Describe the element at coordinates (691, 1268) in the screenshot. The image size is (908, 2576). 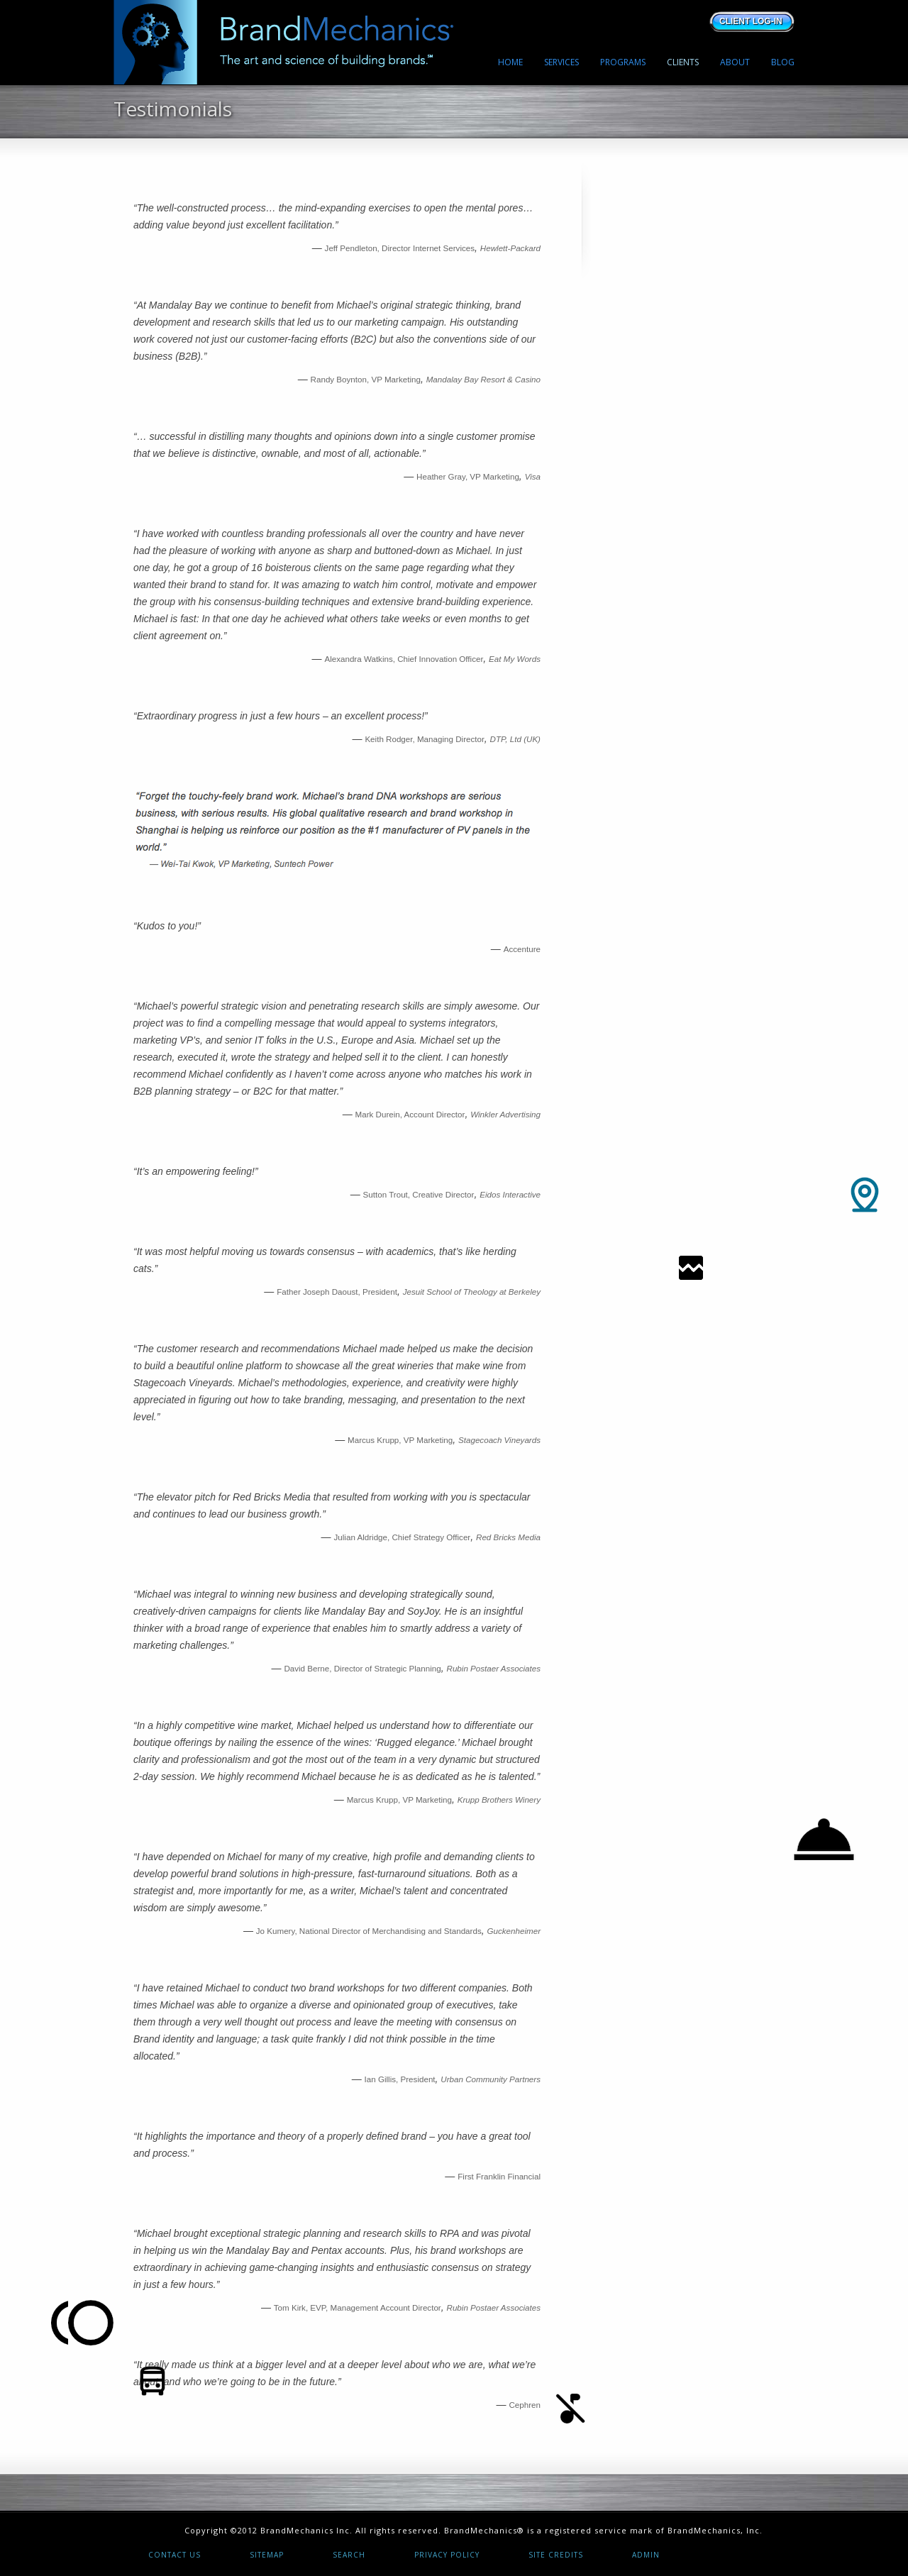
I see `indicates an image failed to load` at that location.